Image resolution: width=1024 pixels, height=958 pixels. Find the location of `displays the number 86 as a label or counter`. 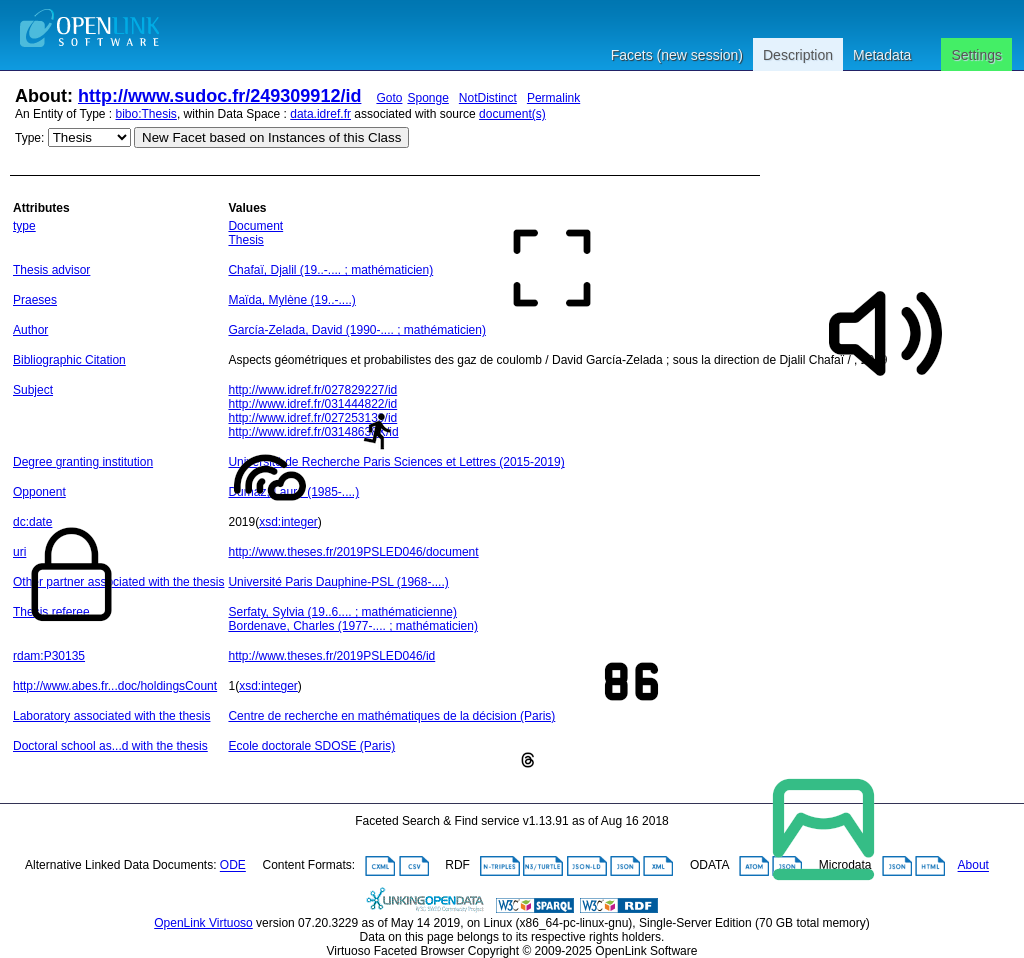

displays the number 86 as a label or counter is located at coordinates (631, 681).